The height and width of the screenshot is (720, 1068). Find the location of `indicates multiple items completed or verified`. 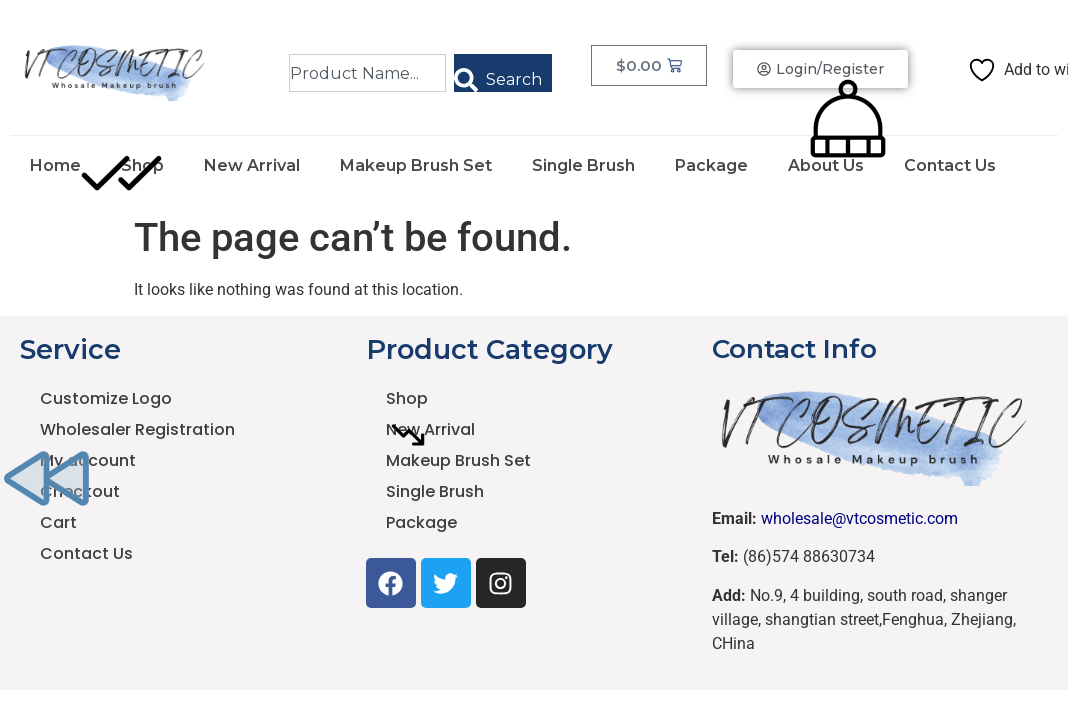

indicates multiple items completed or verified is located at coordinates (121, 174).